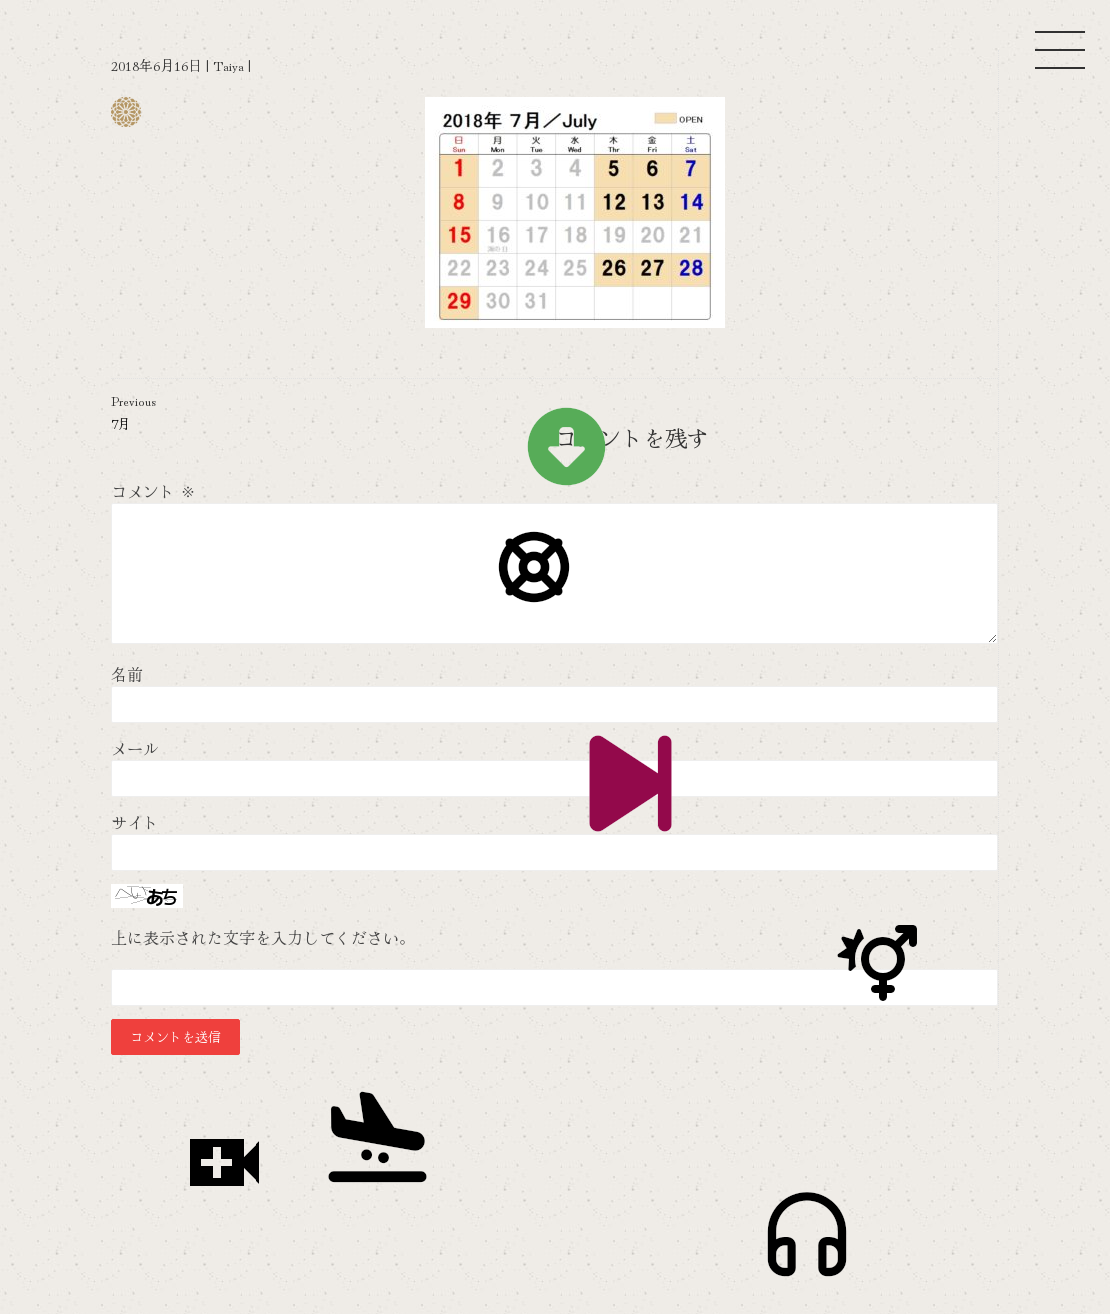 The image size is (1110, 1314). I want to click on download a file or content, so click(566, 446).